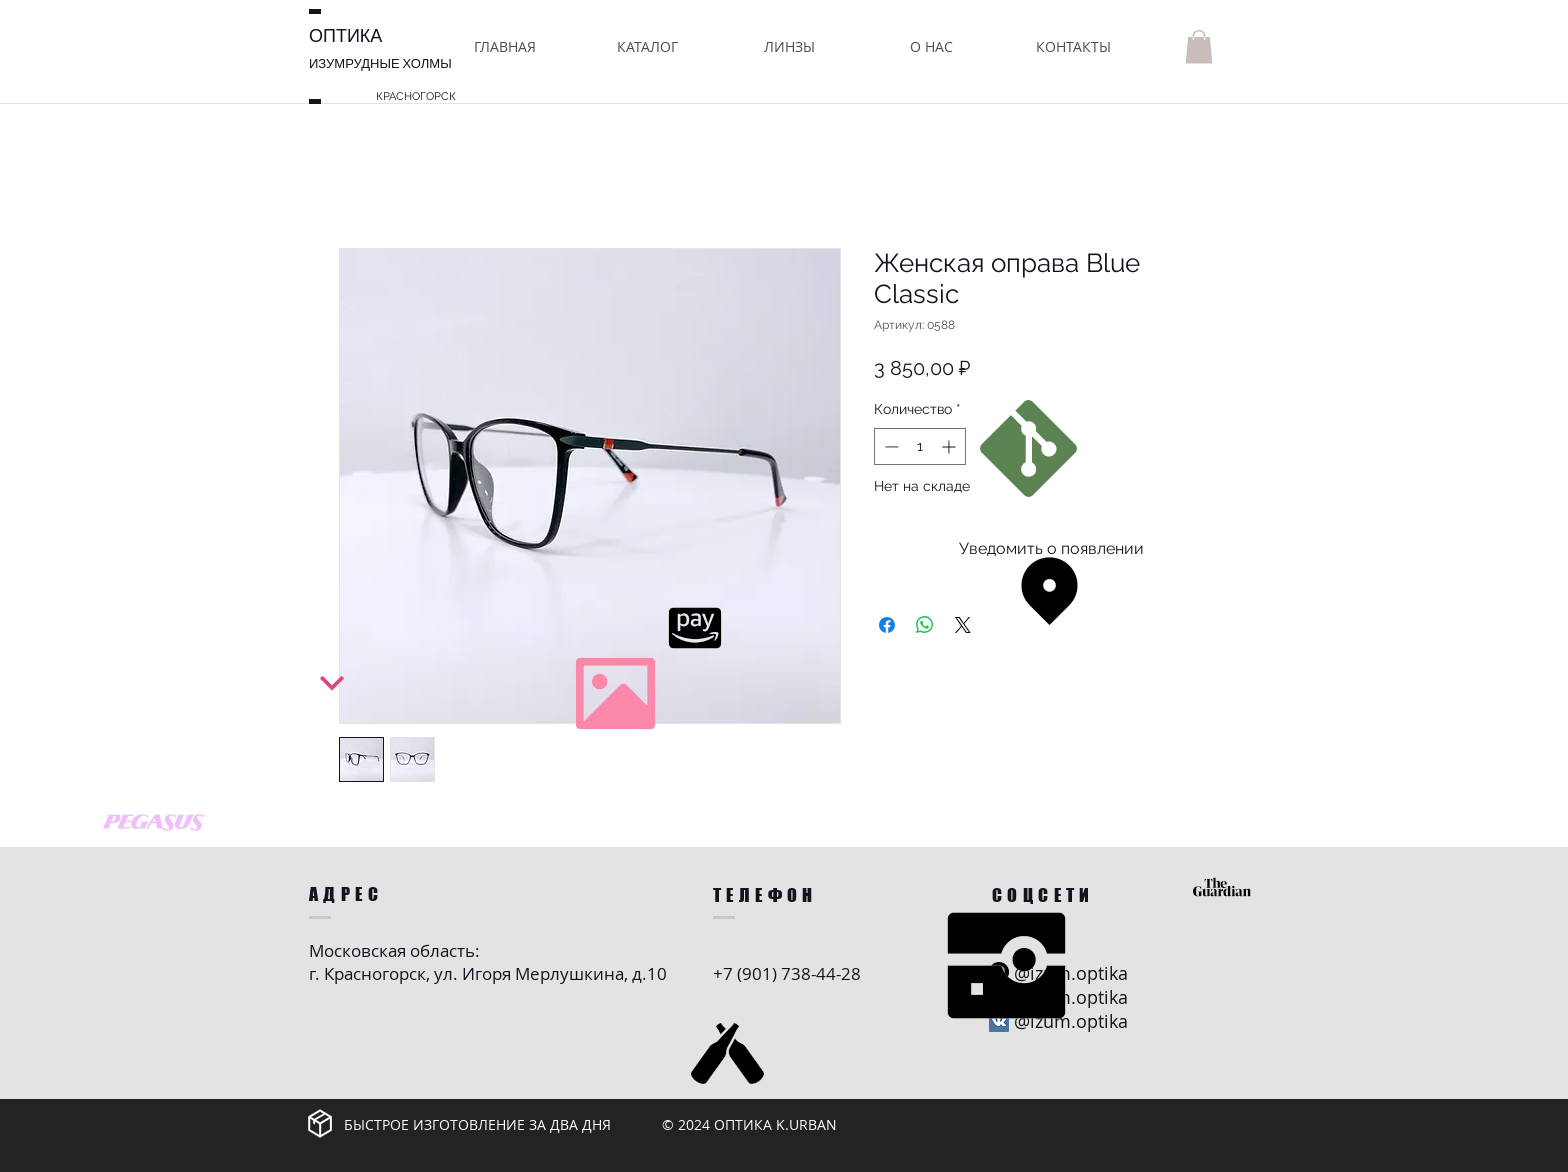 This screenshot has height=1172, width=1568. I want to click on view image or photo, so click(615, 693).